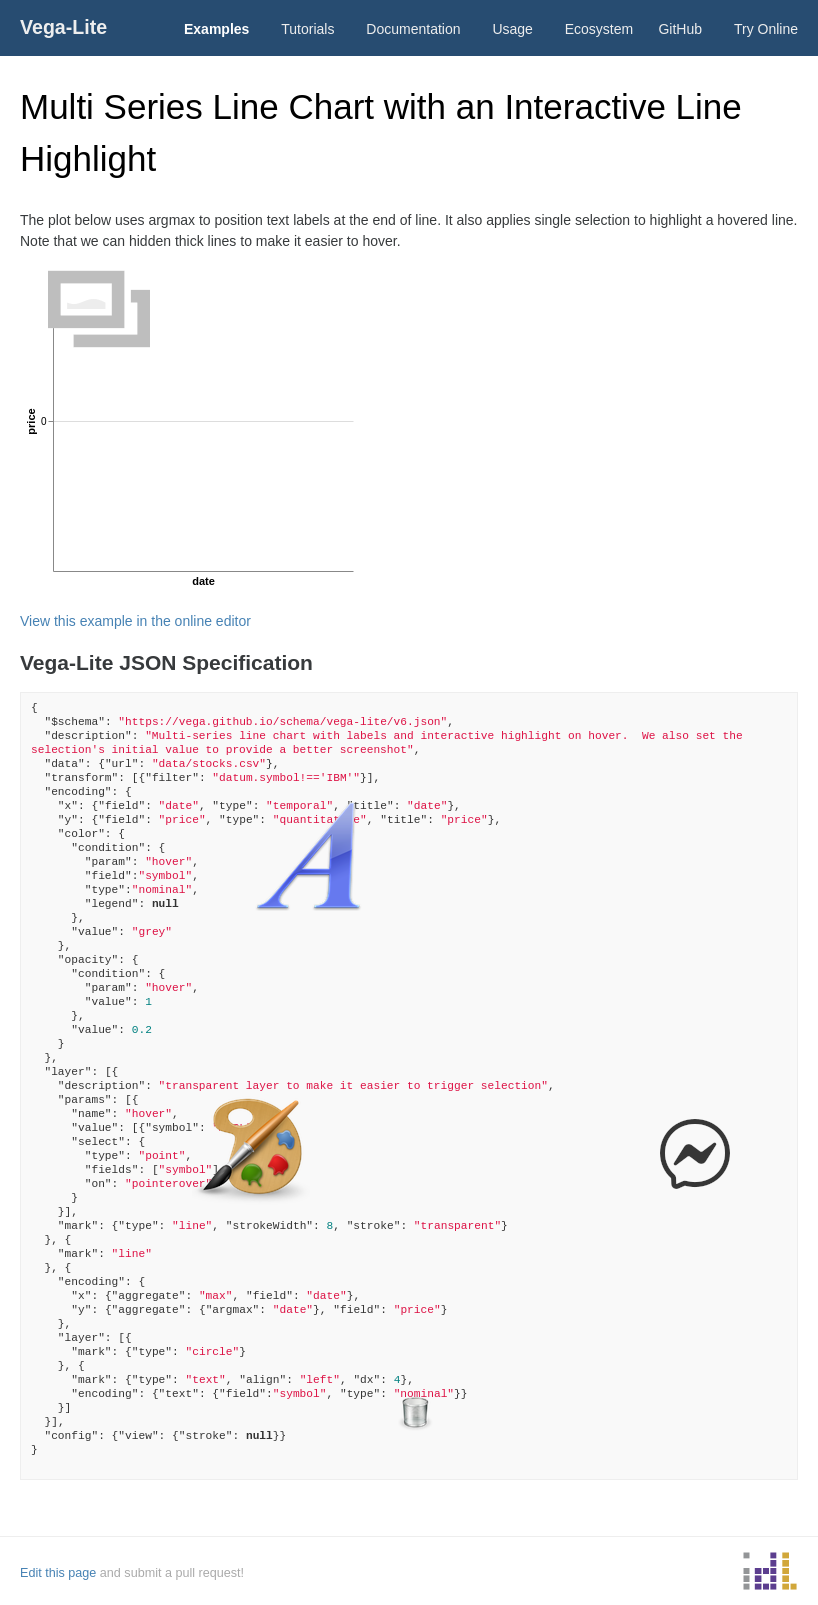  Describe the element at coordinates (251, 1150) in the screenshot. I see `open graphics or drawing applications` at that location.